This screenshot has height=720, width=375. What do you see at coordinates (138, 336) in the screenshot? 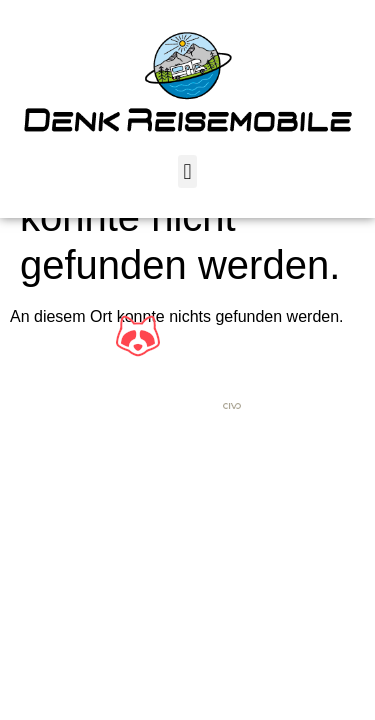
I see `open protocols.io website or app` at bounding box center [138, 336].